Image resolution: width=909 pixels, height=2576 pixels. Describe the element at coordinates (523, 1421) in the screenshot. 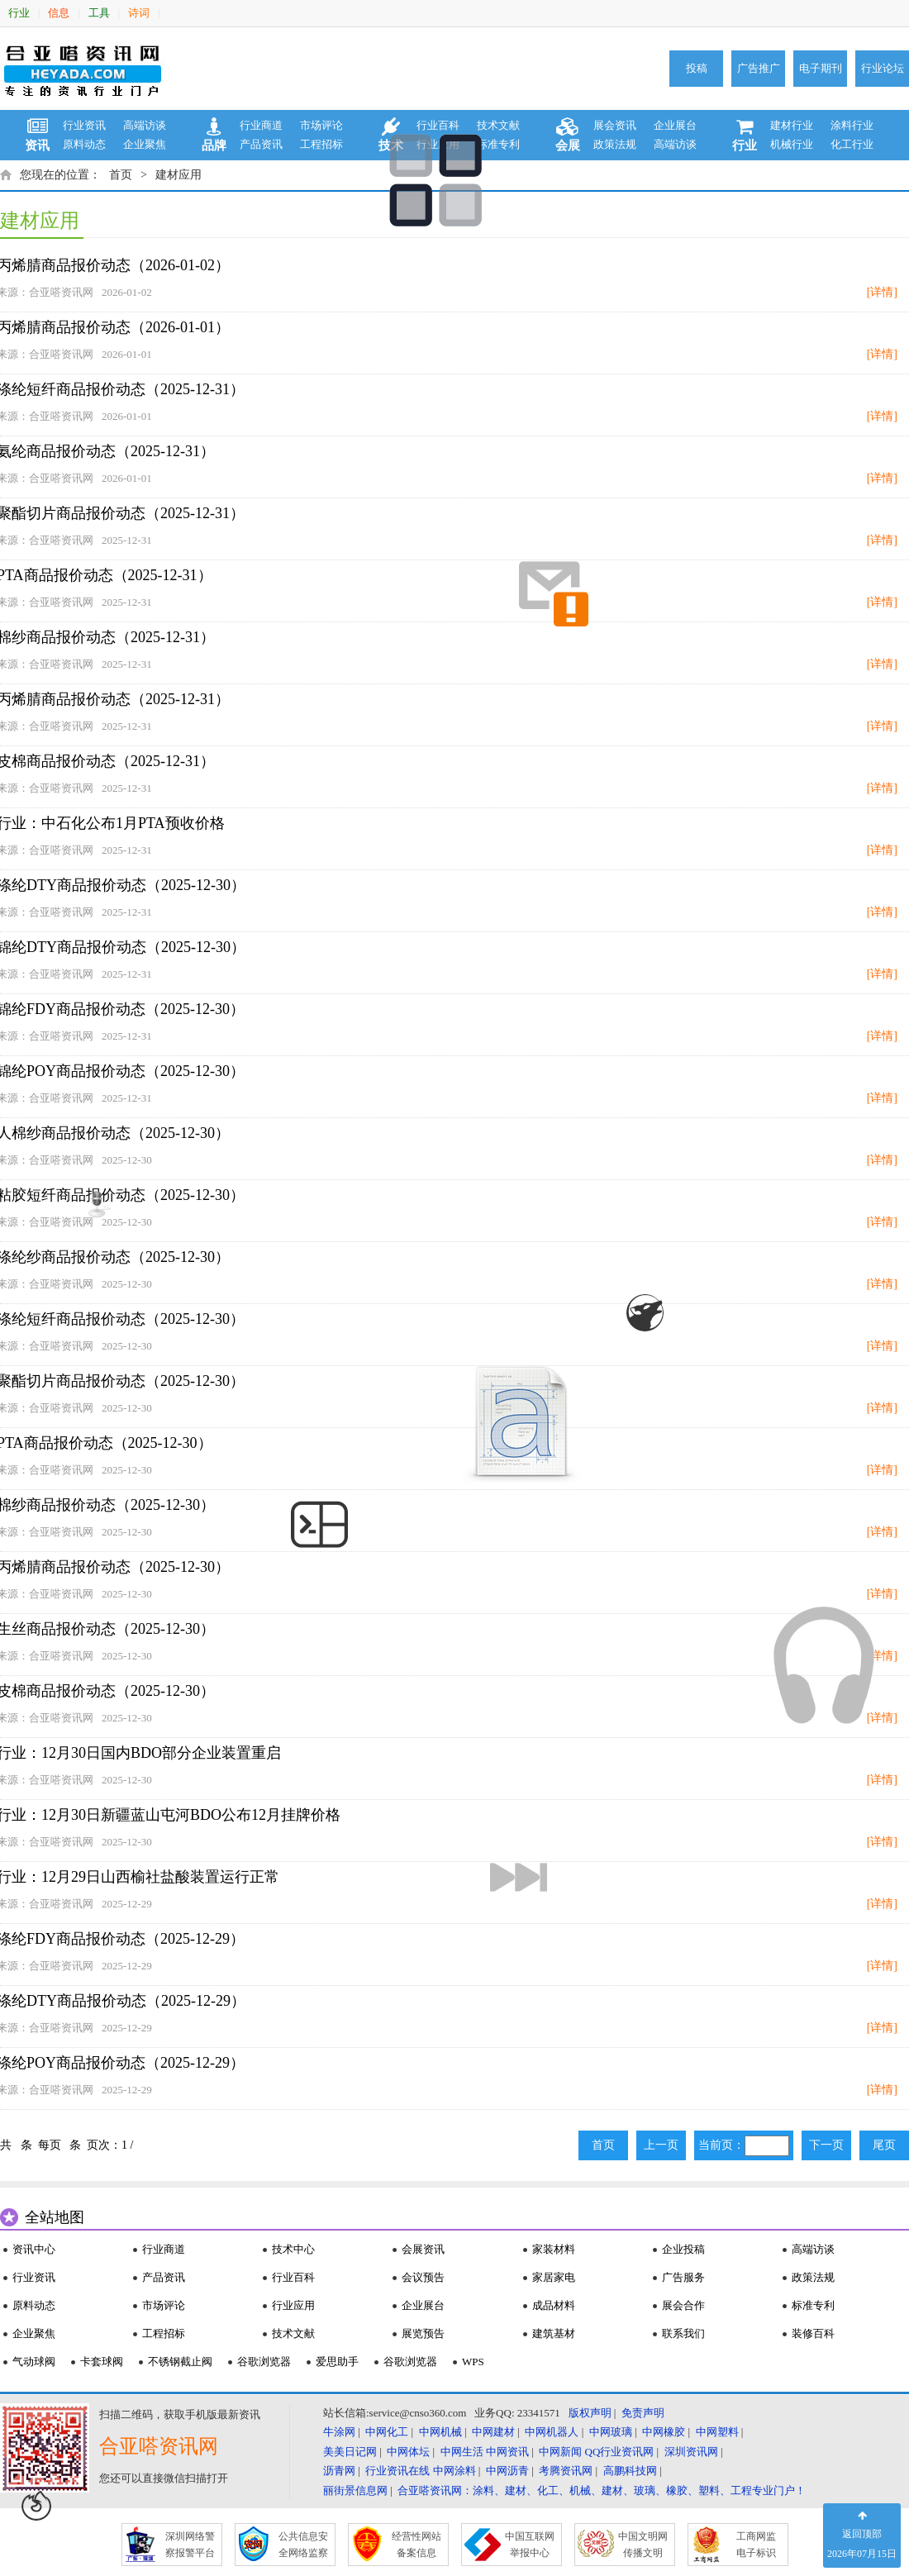

I see `a font file type indicator` at that location.